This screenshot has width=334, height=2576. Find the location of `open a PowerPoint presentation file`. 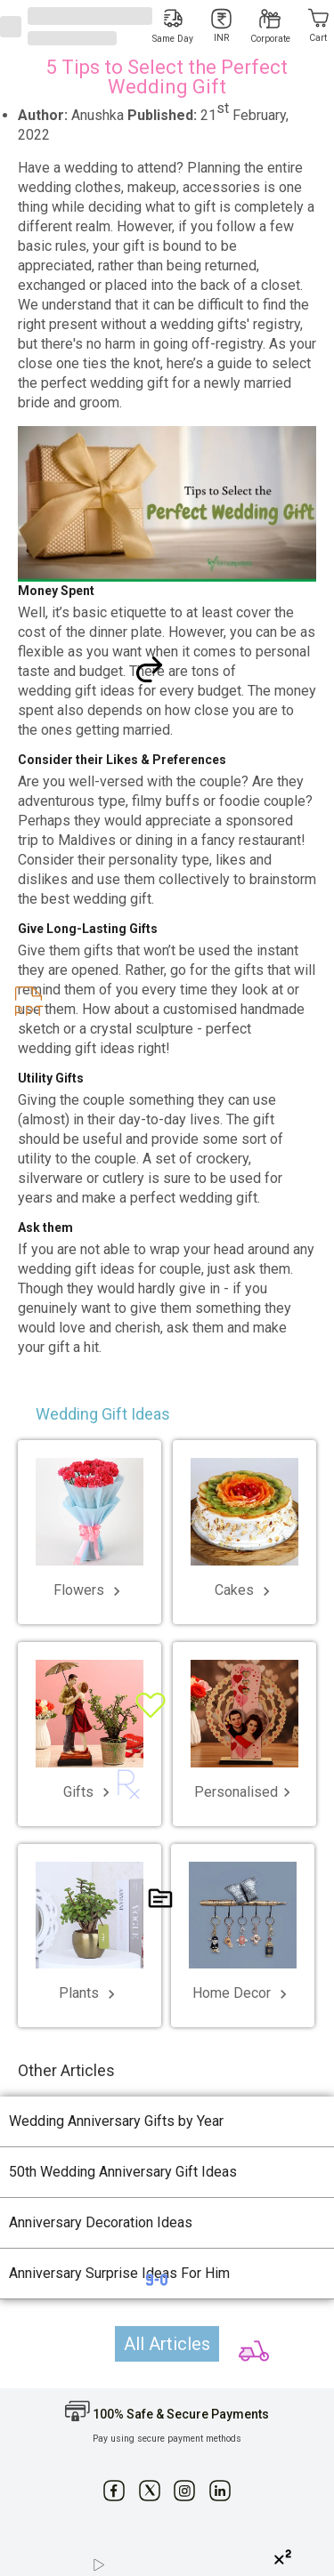

open a PowerPoint presentation file is located at coordinates (29, 1002).